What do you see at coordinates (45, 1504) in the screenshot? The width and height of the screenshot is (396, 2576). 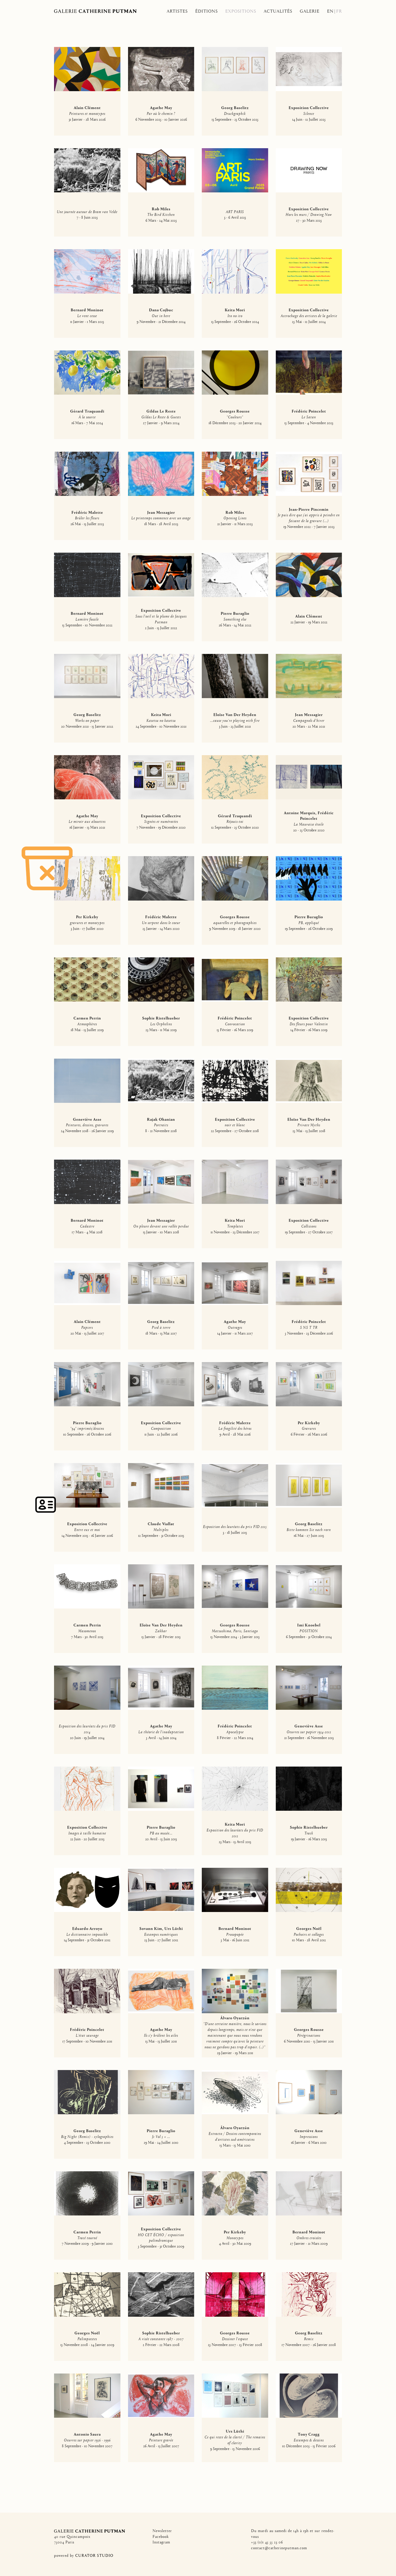 I see `view your profile or identification details` at bounding box center [45, 1504].